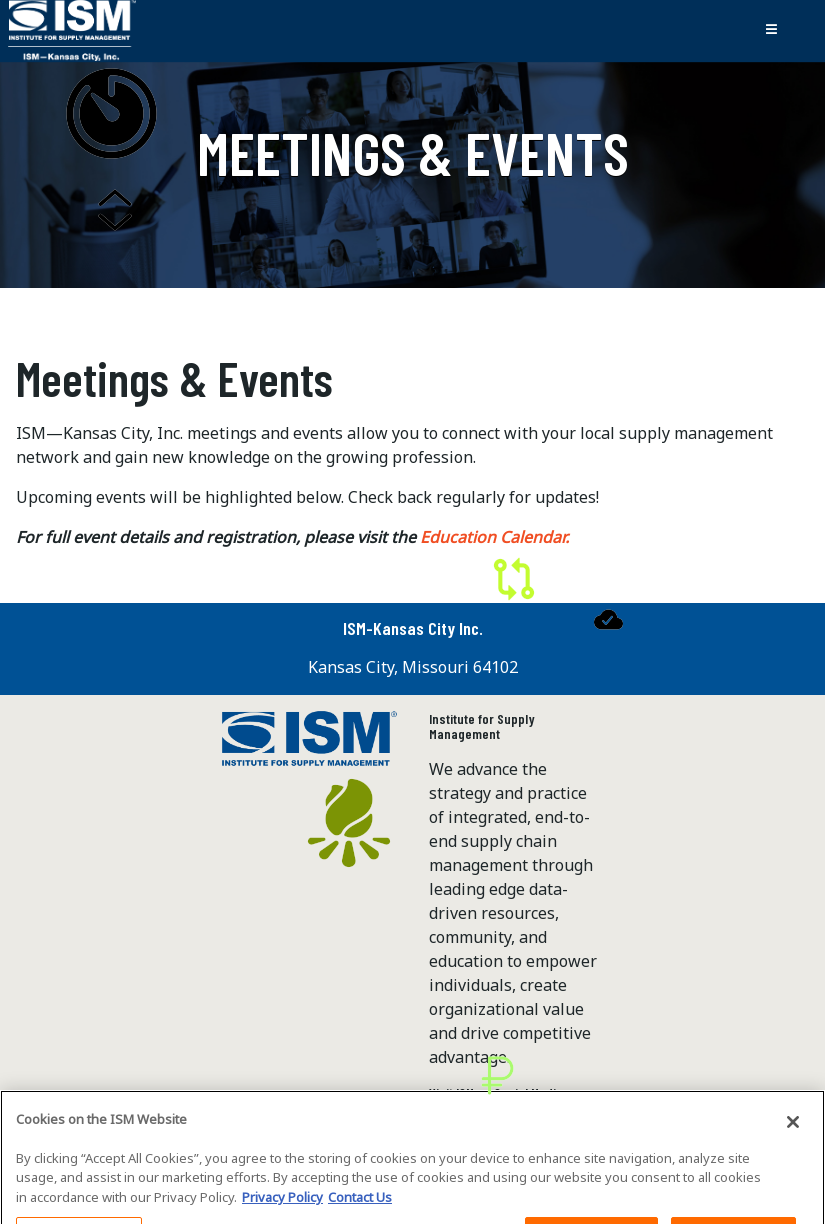 The width and height of the screenshot is (825, 1224). Describe the element at coordinates (514, 579) in the screenshot. I see `compare branches or commits in a repository` at that location.